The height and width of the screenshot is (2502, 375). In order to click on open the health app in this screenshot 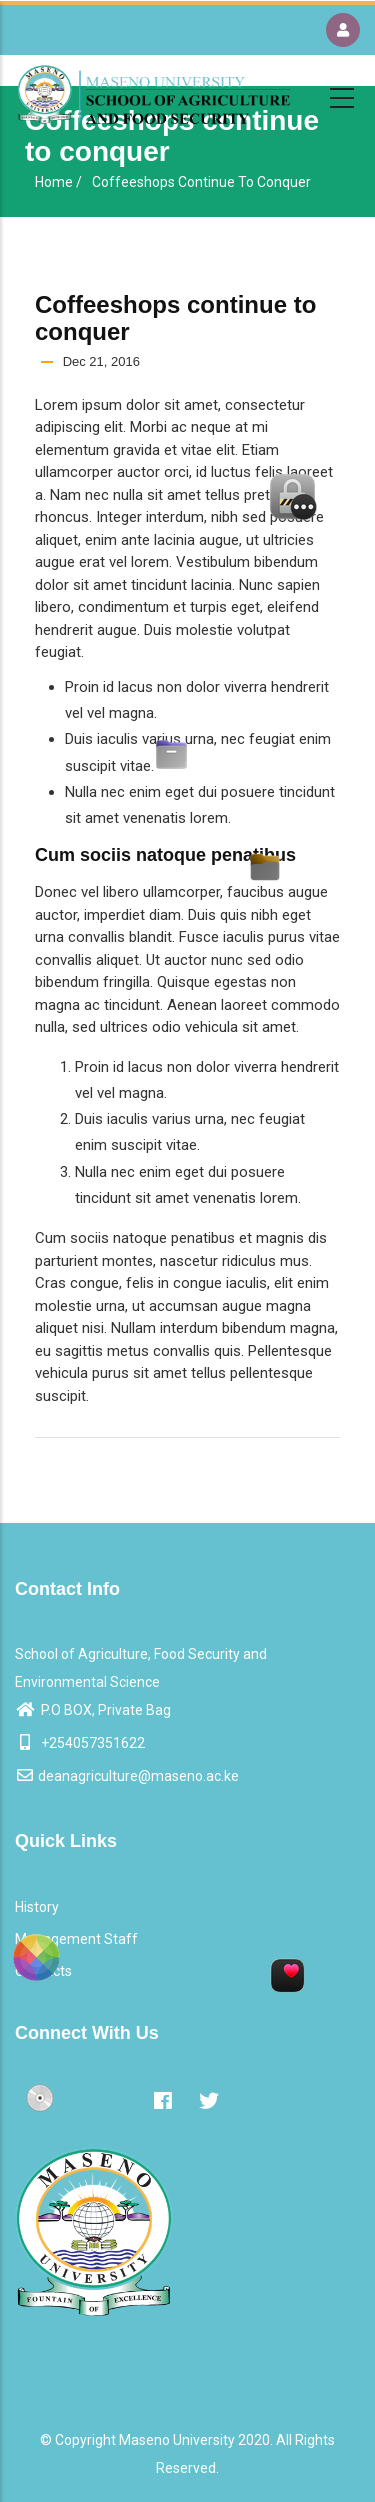, I will do `click(287, 1975)`.